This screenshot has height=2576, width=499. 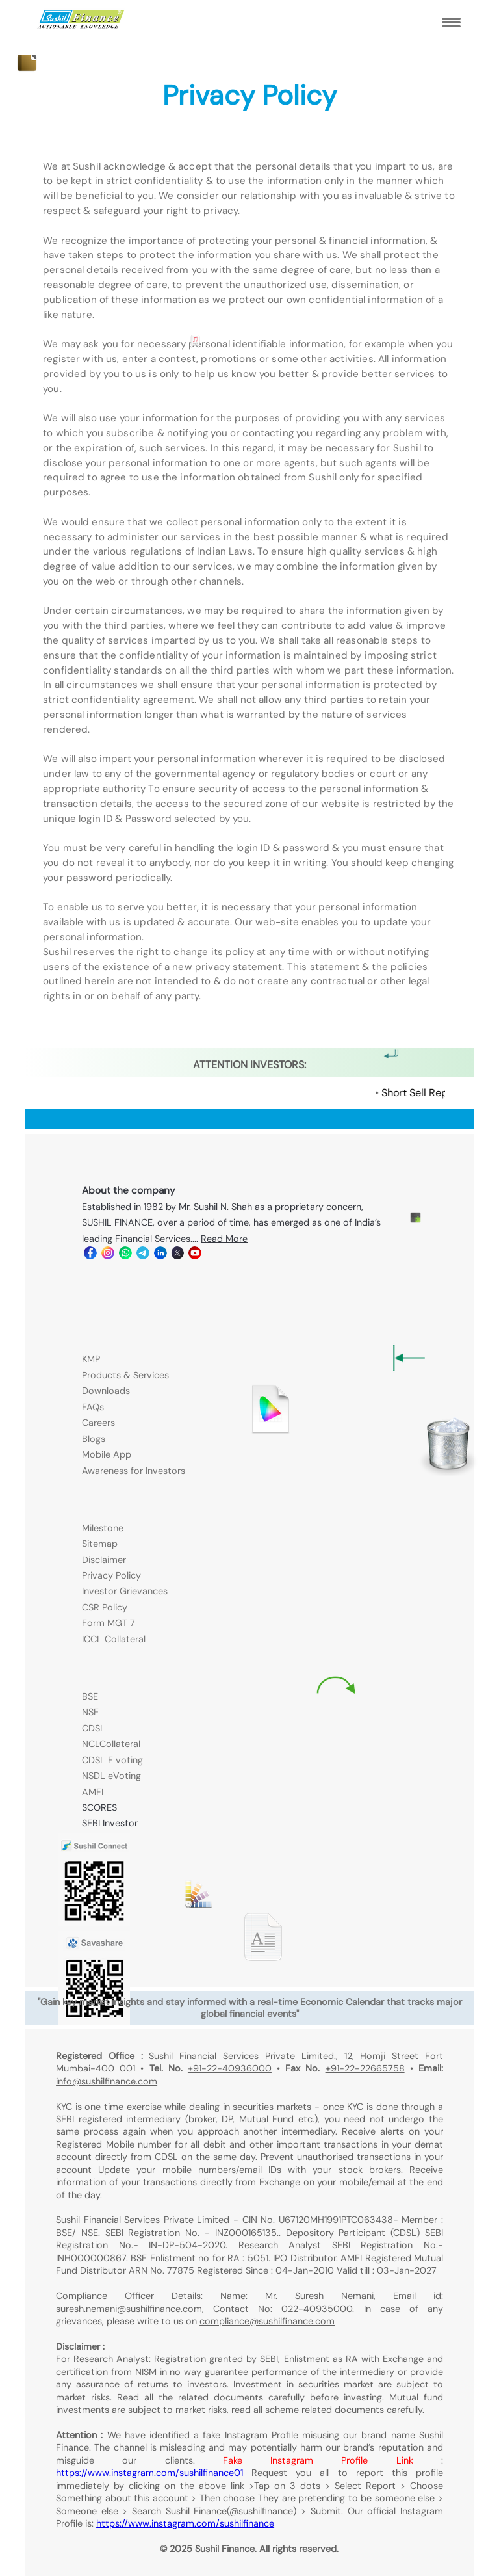 I want to click on redo the last undone action, so click(x=336, y=1685).